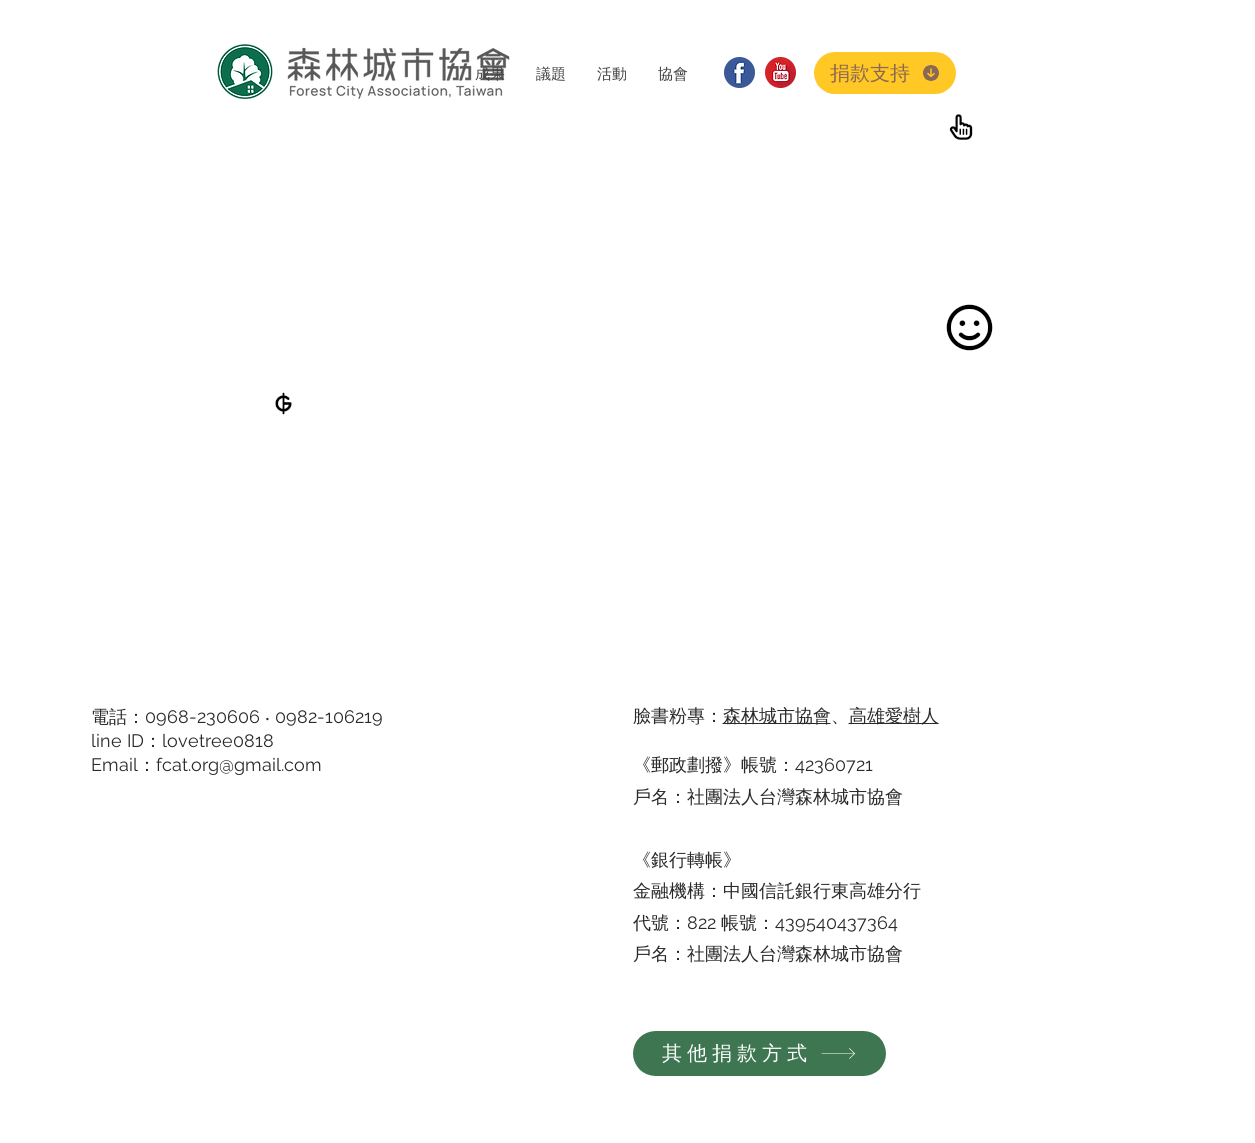 This screenshot has width=1255, height=1143. Describe the element at coordinates (283, 403) in the screenshot. I see `indicates paraguayan guaraní currency` at that location.